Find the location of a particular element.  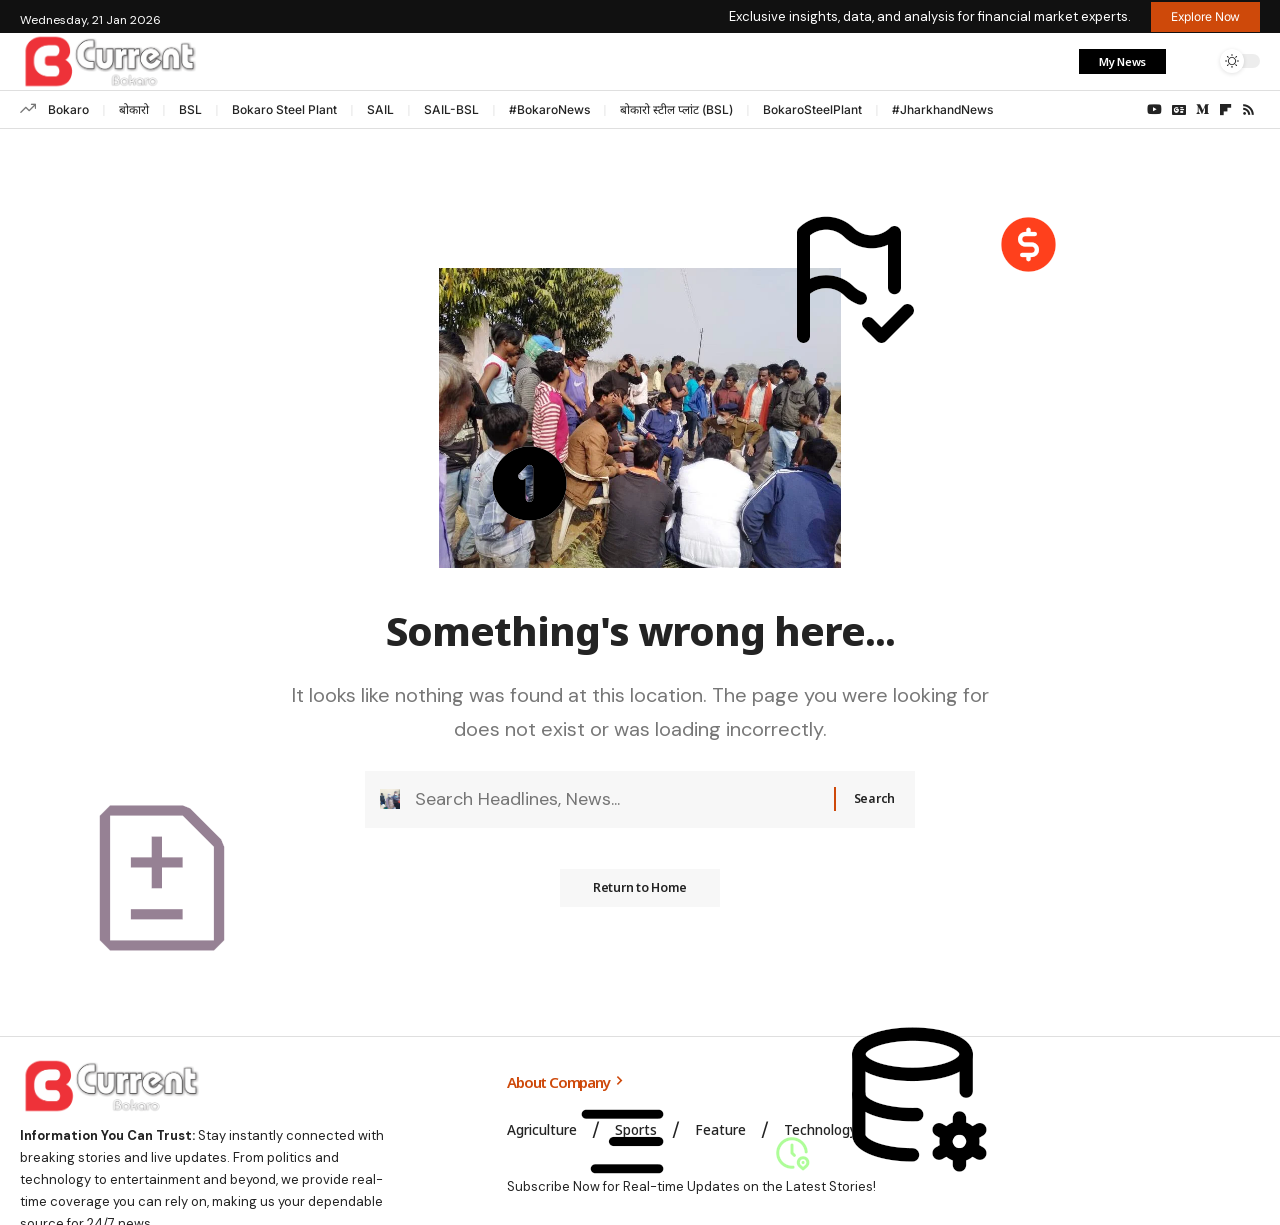

request changes on a code review is located at coordinates (162, 878).